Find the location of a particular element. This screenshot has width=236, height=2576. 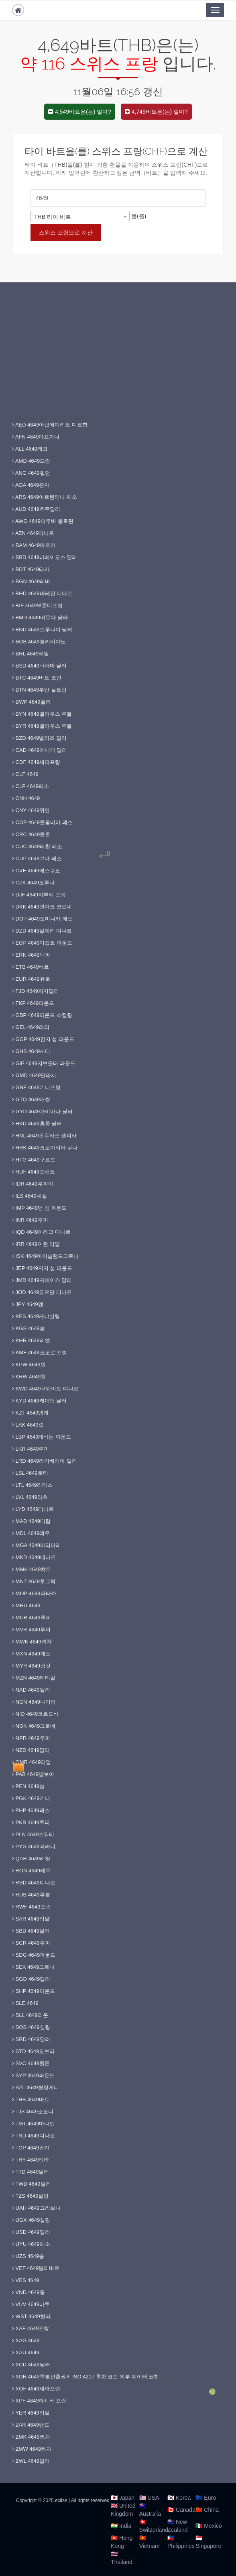

reply to all recipients of an email is located at coordinates (104, 853).